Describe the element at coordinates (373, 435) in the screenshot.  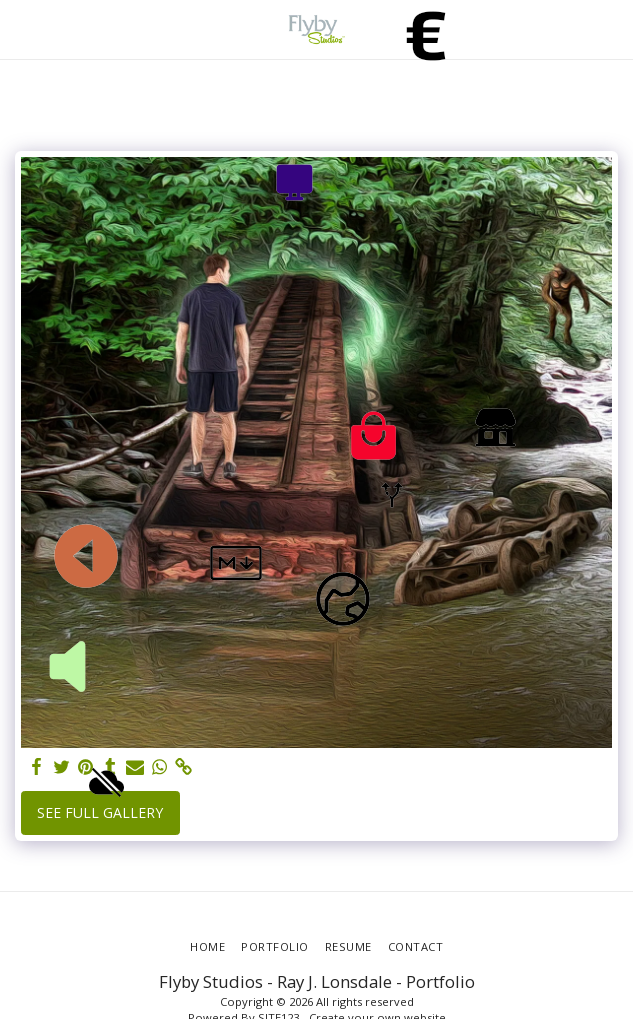
I see `view your shopping bag` at that location.